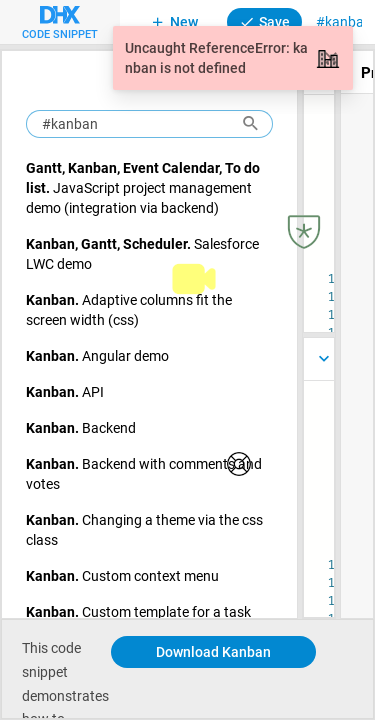 The image size is (375, 720). What do you see at coordinates (328, 59) in the screenshot?
I see `view city or urban location` at bounding box center [328, 59].